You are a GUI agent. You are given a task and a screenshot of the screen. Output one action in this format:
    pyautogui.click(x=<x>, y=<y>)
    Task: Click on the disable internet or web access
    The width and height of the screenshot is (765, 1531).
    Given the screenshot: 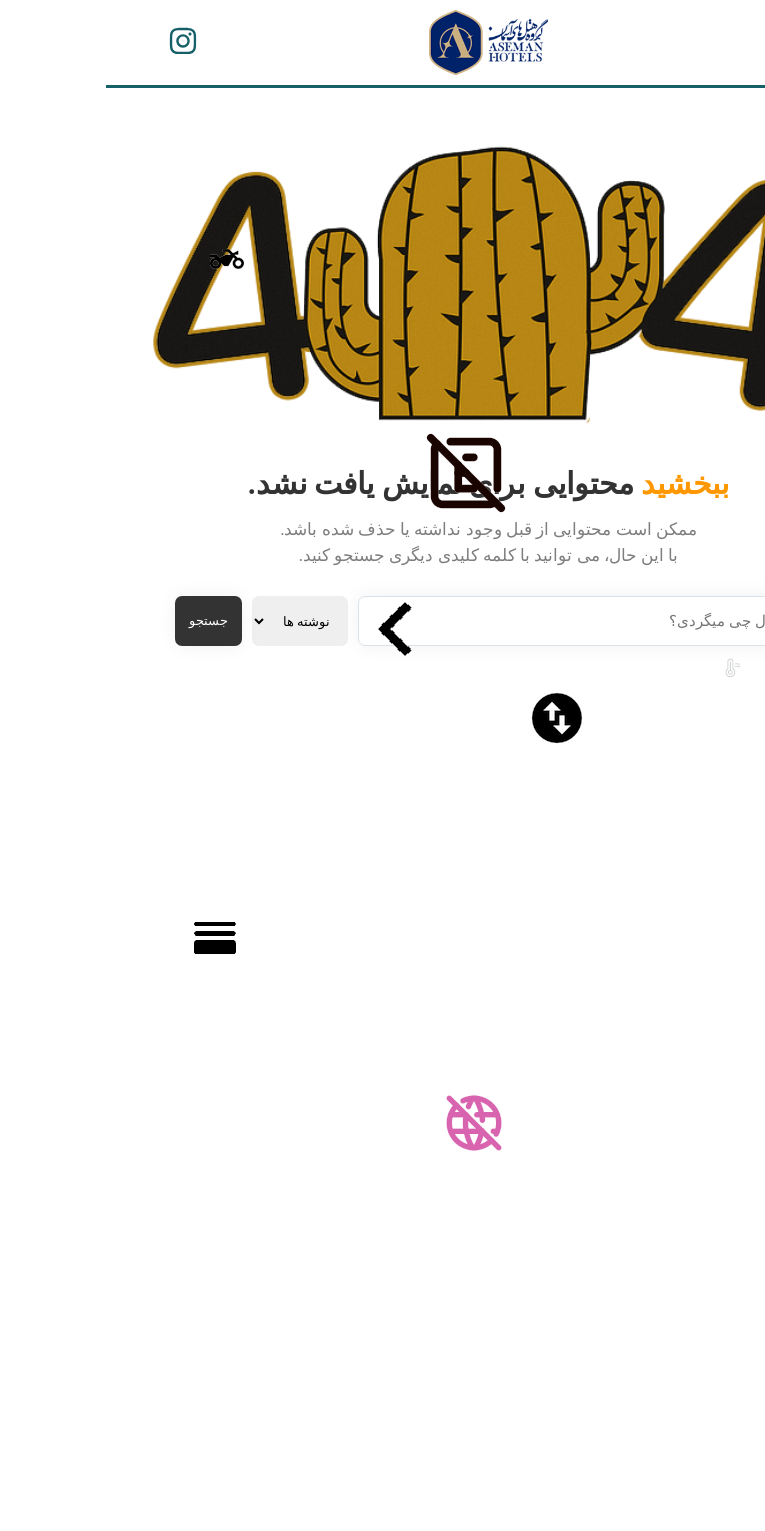 What is the action you would take?
    pyautogui.click(x=474, y=1123)
    